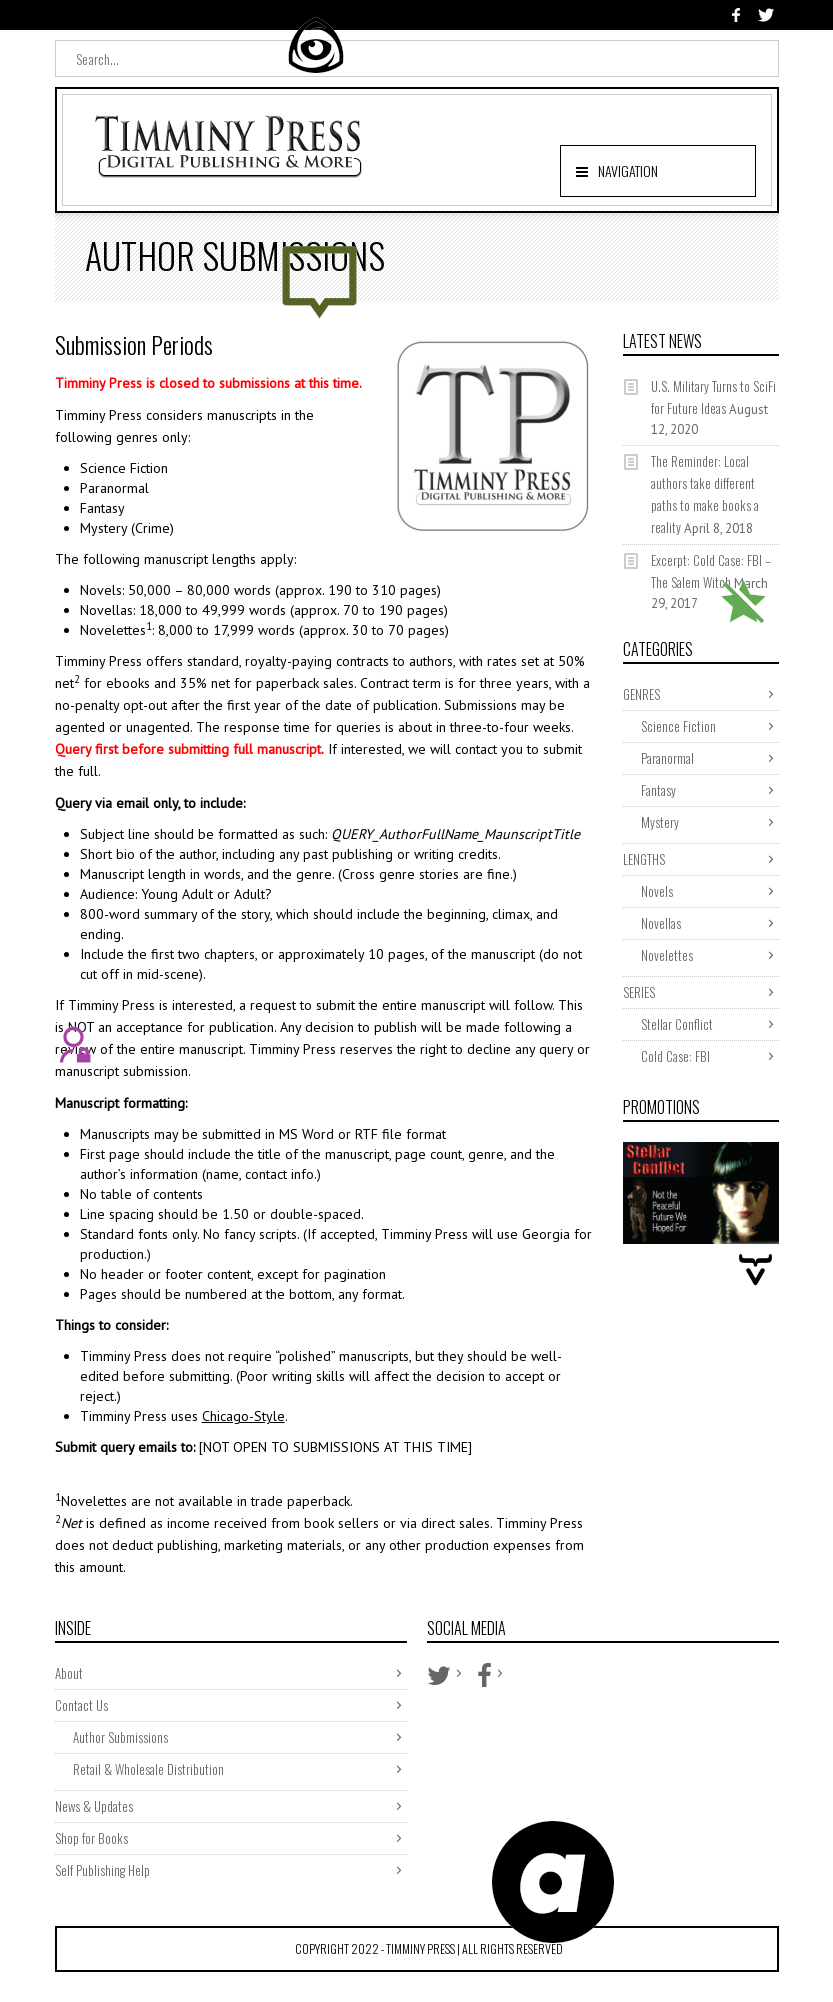 This screenshot has height=2002, width=833. I want to click on disable or turn off favorites, so click(743, 602).